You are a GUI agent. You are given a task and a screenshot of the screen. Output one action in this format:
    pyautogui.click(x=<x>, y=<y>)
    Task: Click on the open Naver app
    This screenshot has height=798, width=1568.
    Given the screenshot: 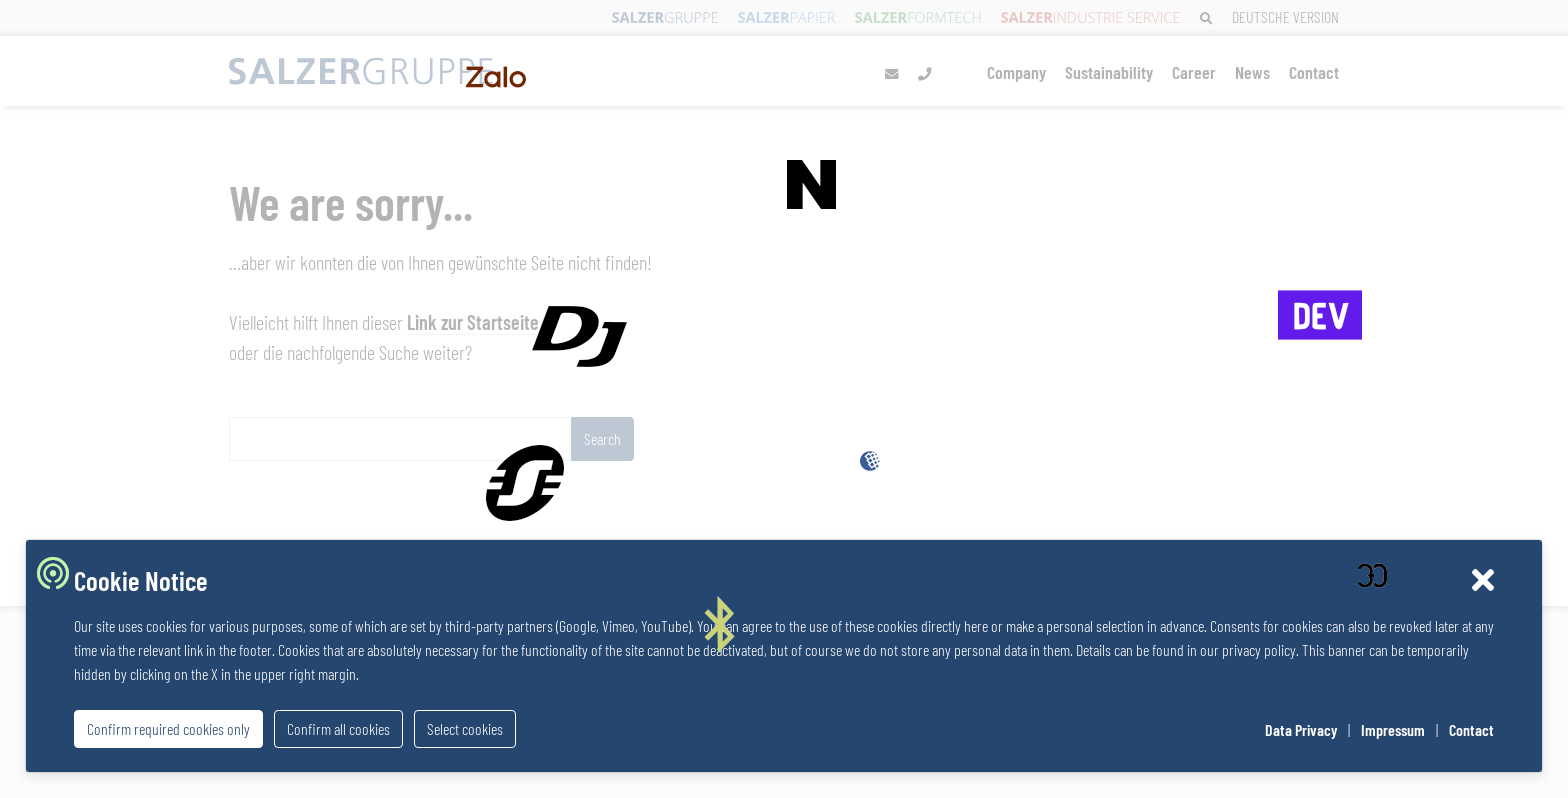 What is the action you would take?
    pyautogui.click(x=811, y=184)
    